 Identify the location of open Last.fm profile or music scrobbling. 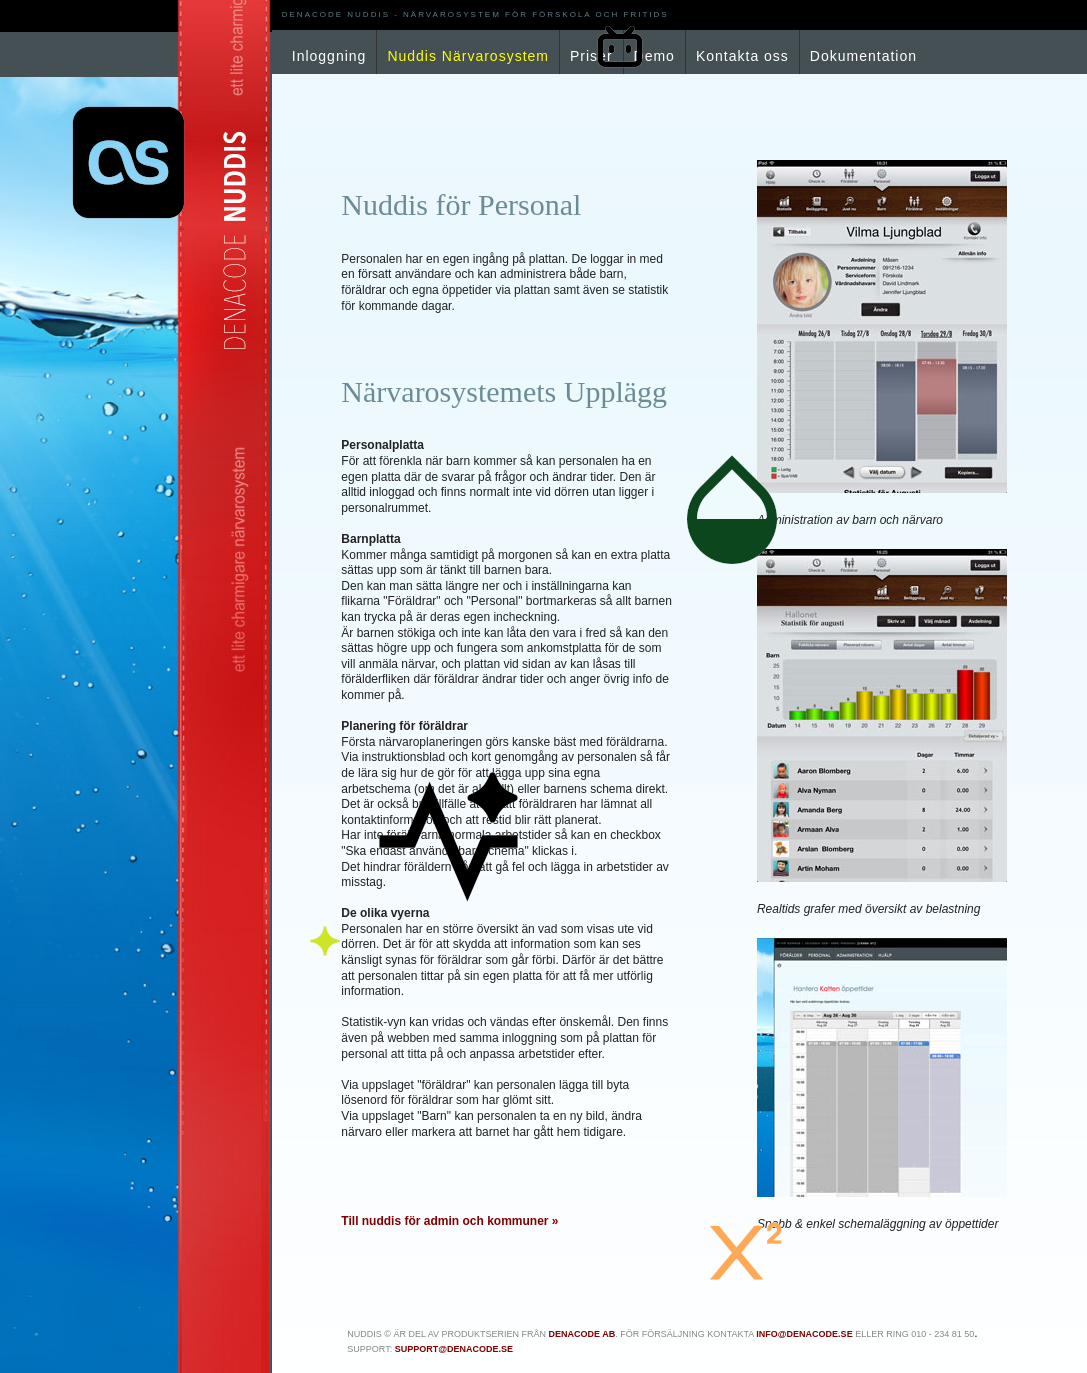
(128, 162).